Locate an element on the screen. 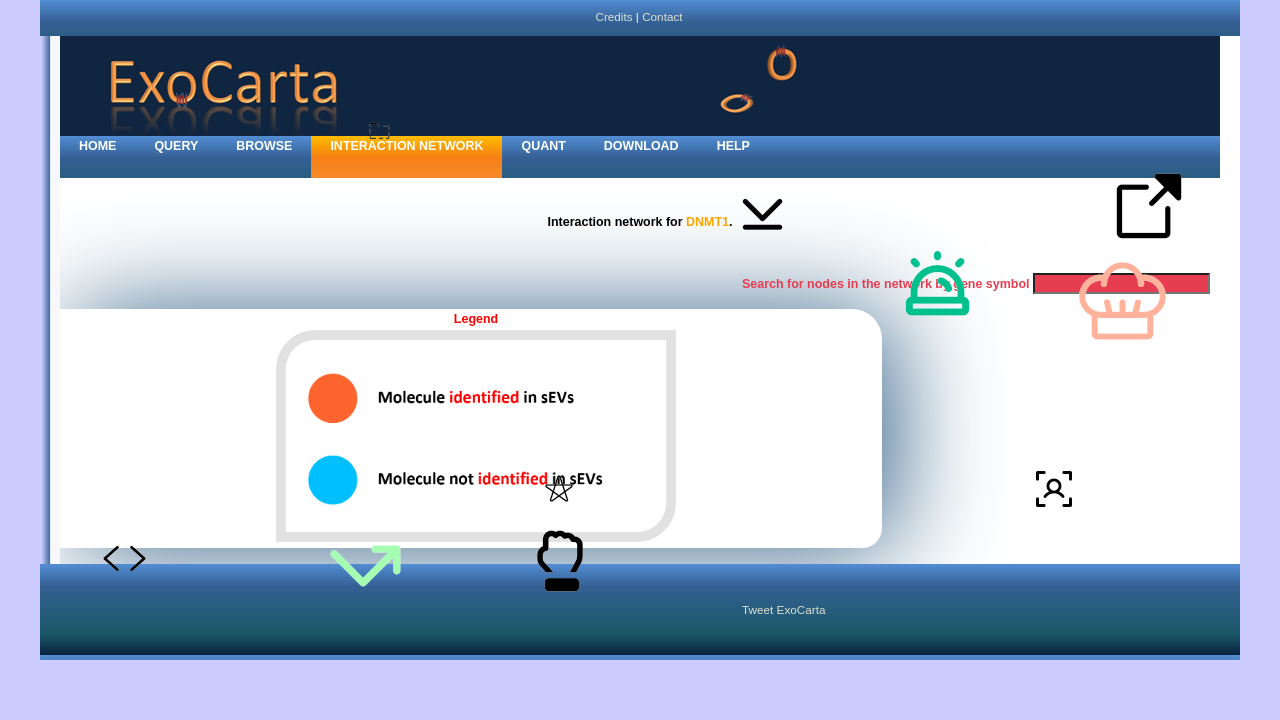 This screenshot has width=1280, height=720. browse recipes or cooking content is located at coordinates (1122, 302).